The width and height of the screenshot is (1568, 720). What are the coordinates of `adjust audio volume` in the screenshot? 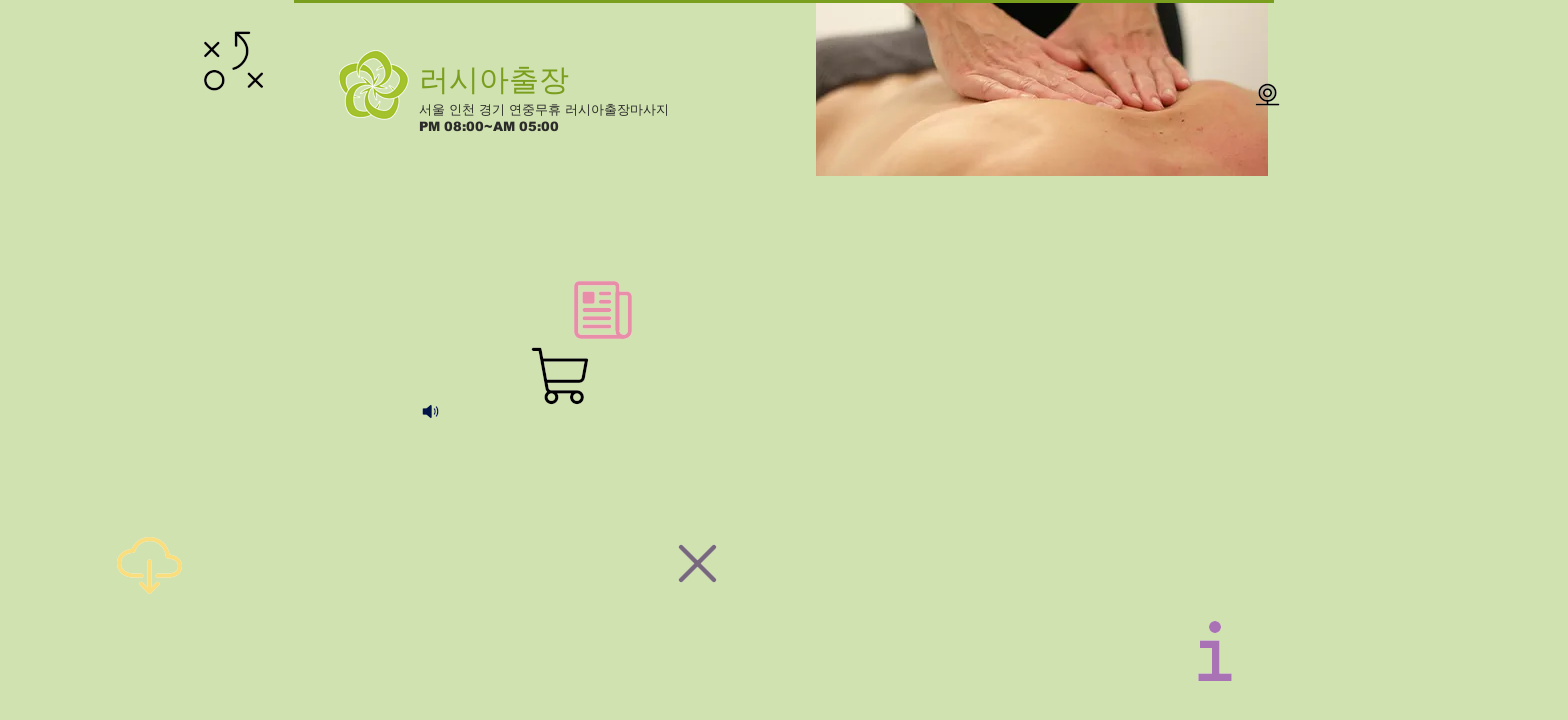 It's located at (430, 411).